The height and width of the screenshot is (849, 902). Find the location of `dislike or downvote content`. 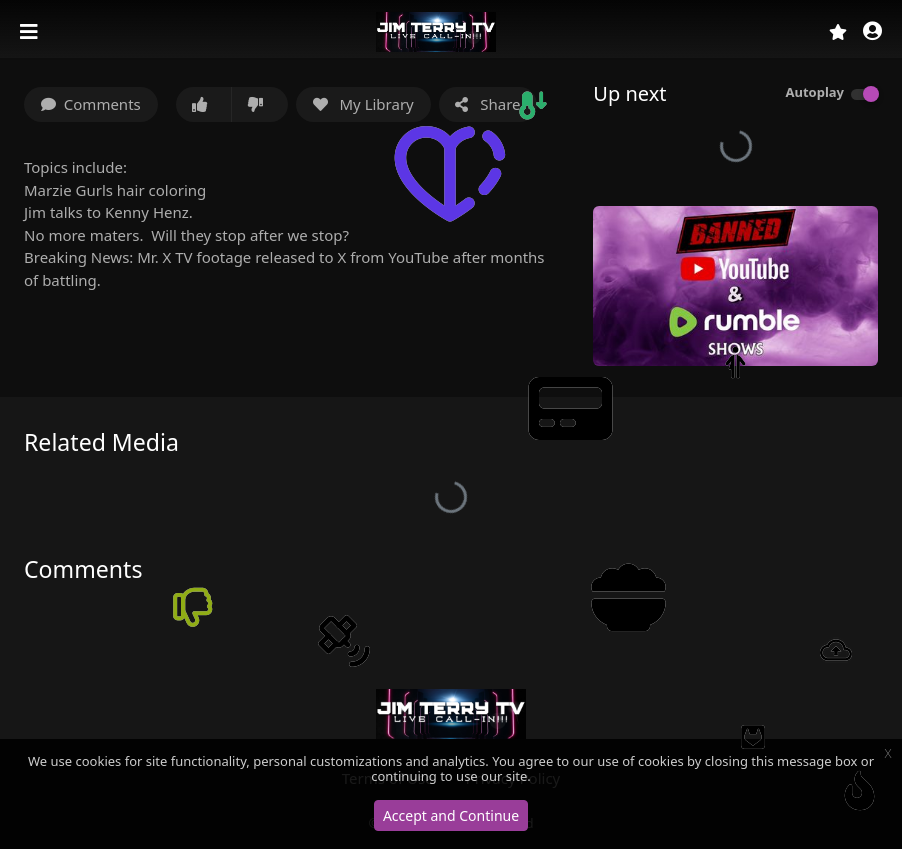

dislike or downvote content is located at coordinates (194, 606).